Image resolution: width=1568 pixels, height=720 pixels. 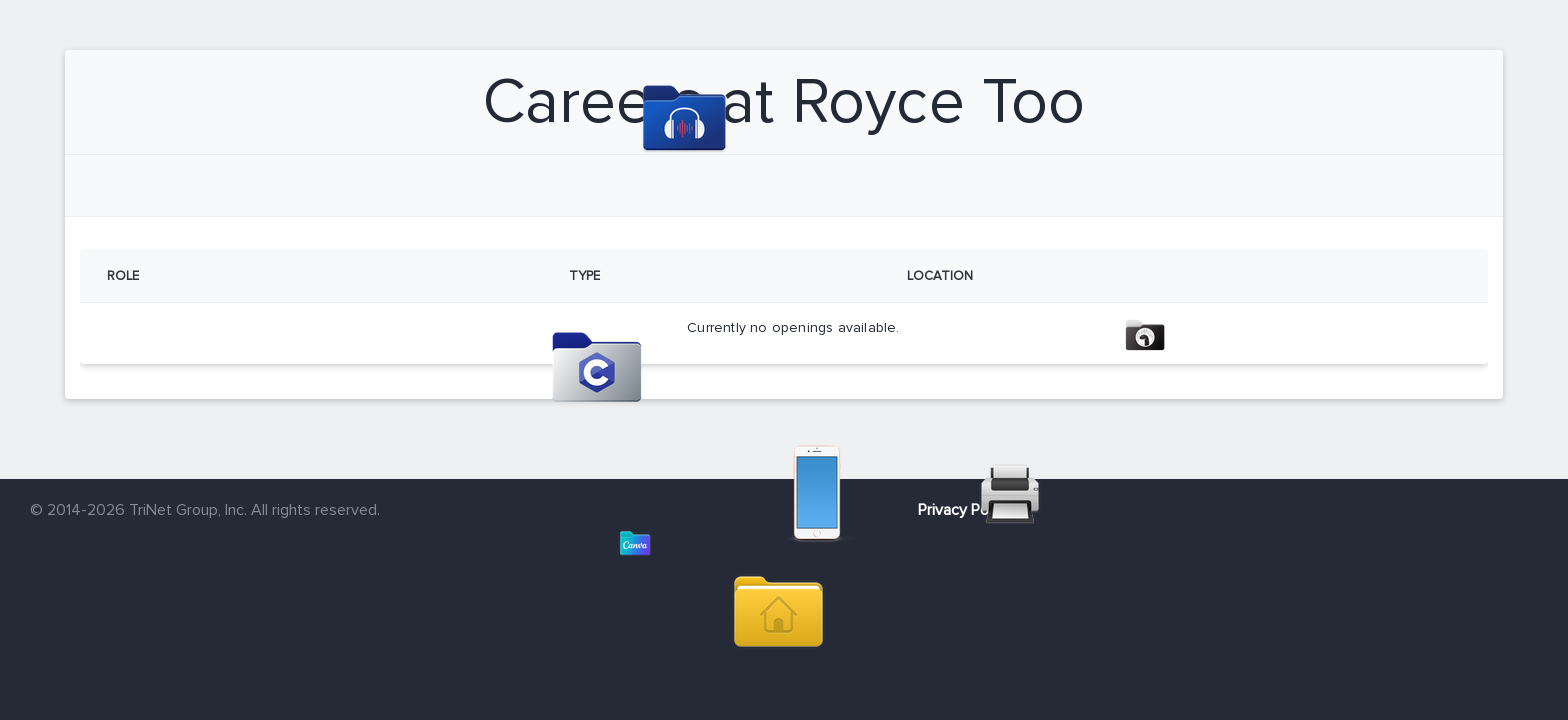 What do you see at coordinates (635, 544) in the screenshot?
I see `open folder containing Canva project files` at bounding box center [635, 544].